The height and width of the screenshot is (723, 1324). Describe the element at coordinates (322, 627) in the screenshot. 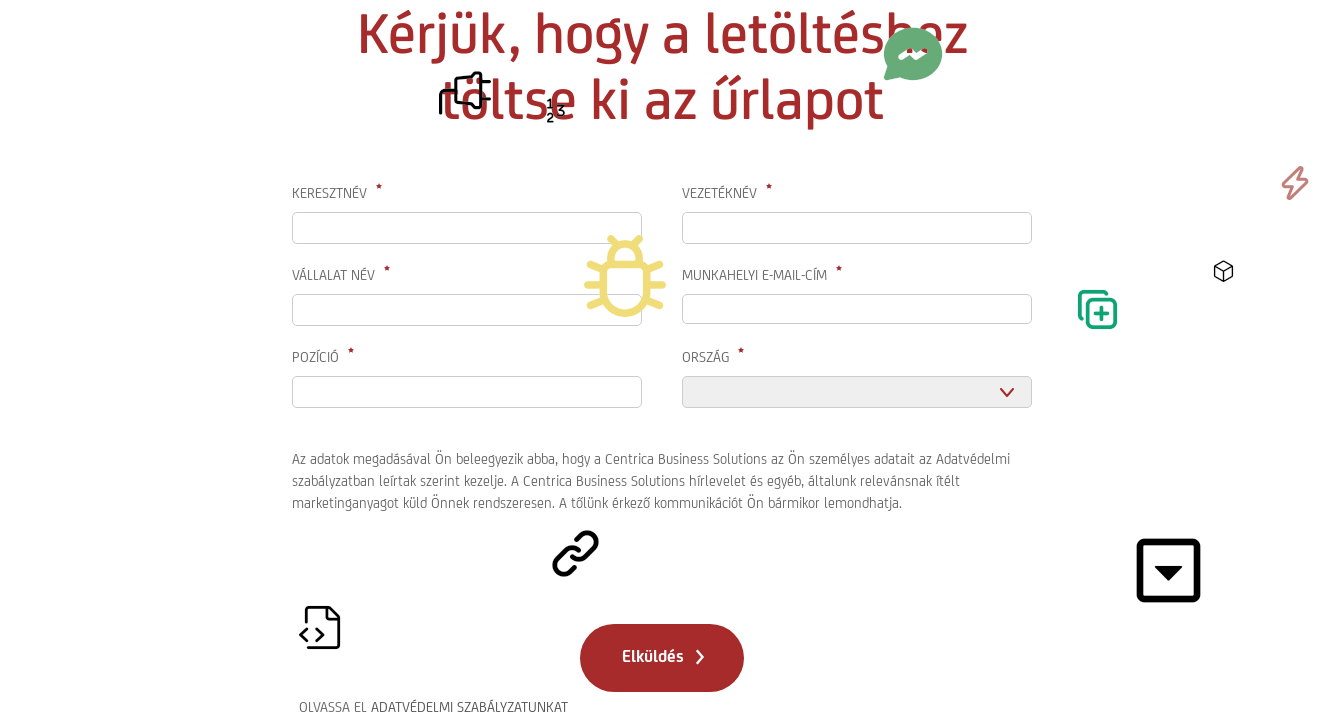

I see `view source code file` at that location.